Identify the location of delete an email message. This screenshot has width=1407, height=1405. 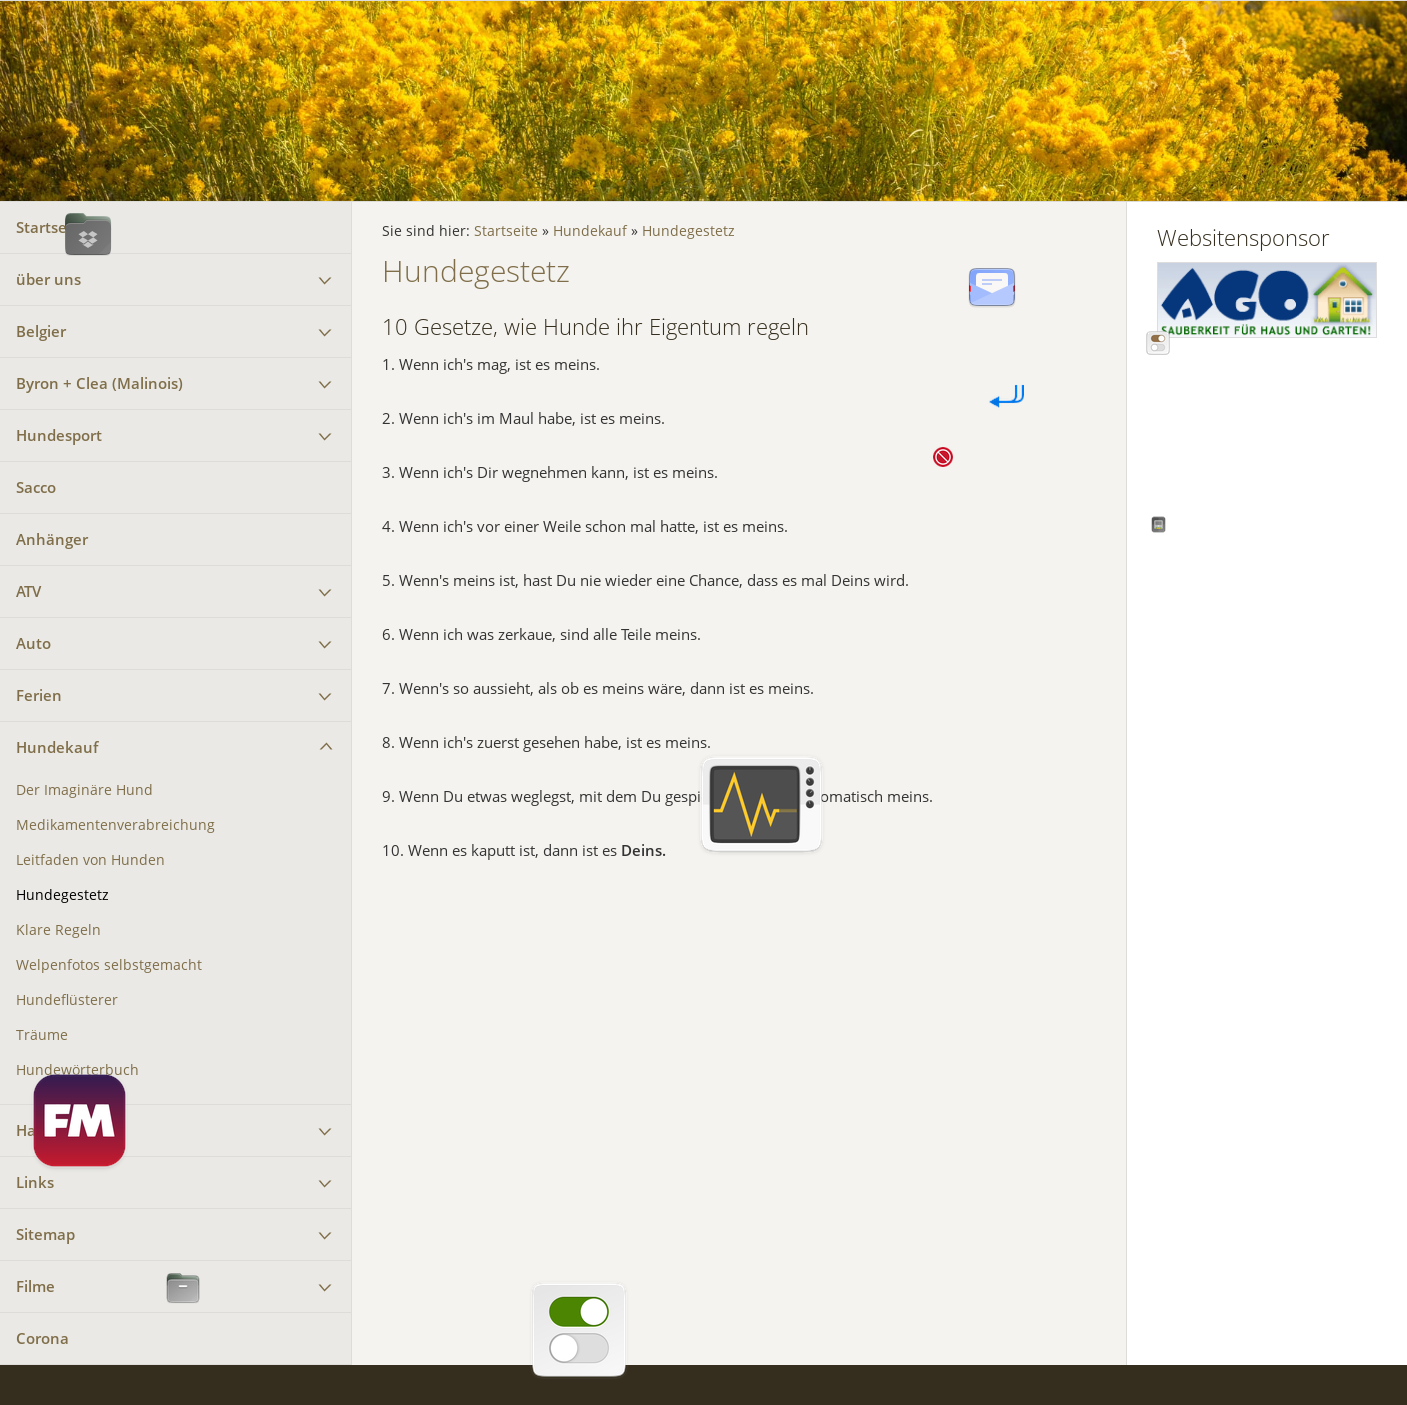
(943, 457).